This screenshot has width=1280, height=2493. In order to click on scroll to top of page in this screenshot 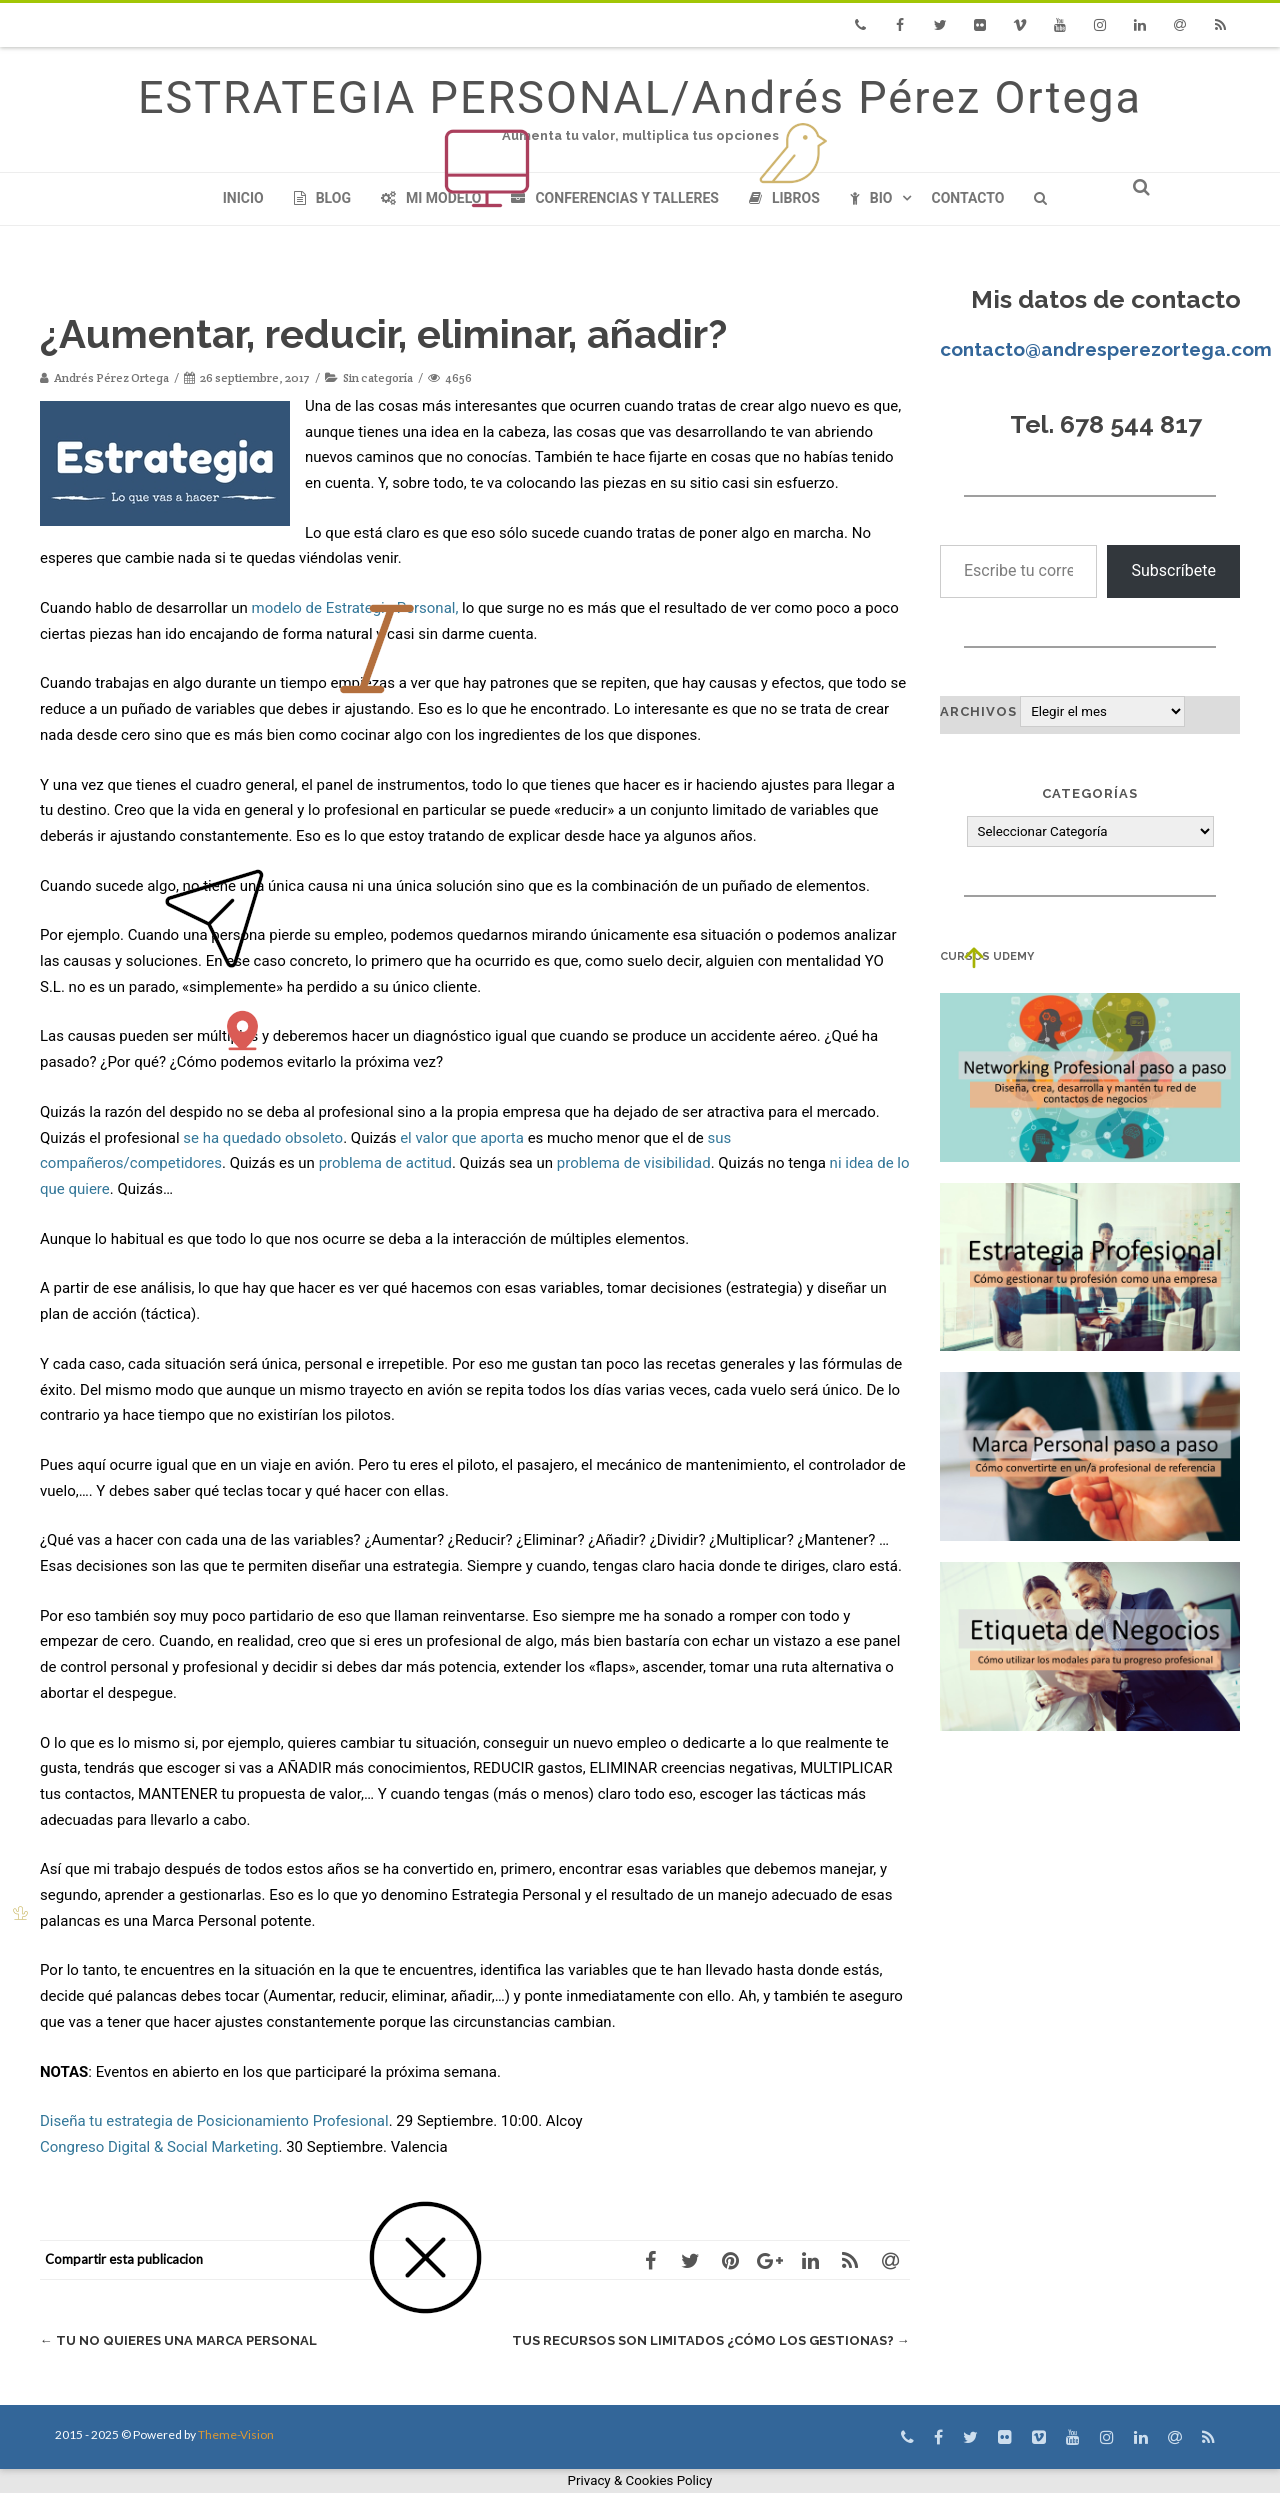, I will do `click(973, 958)`.